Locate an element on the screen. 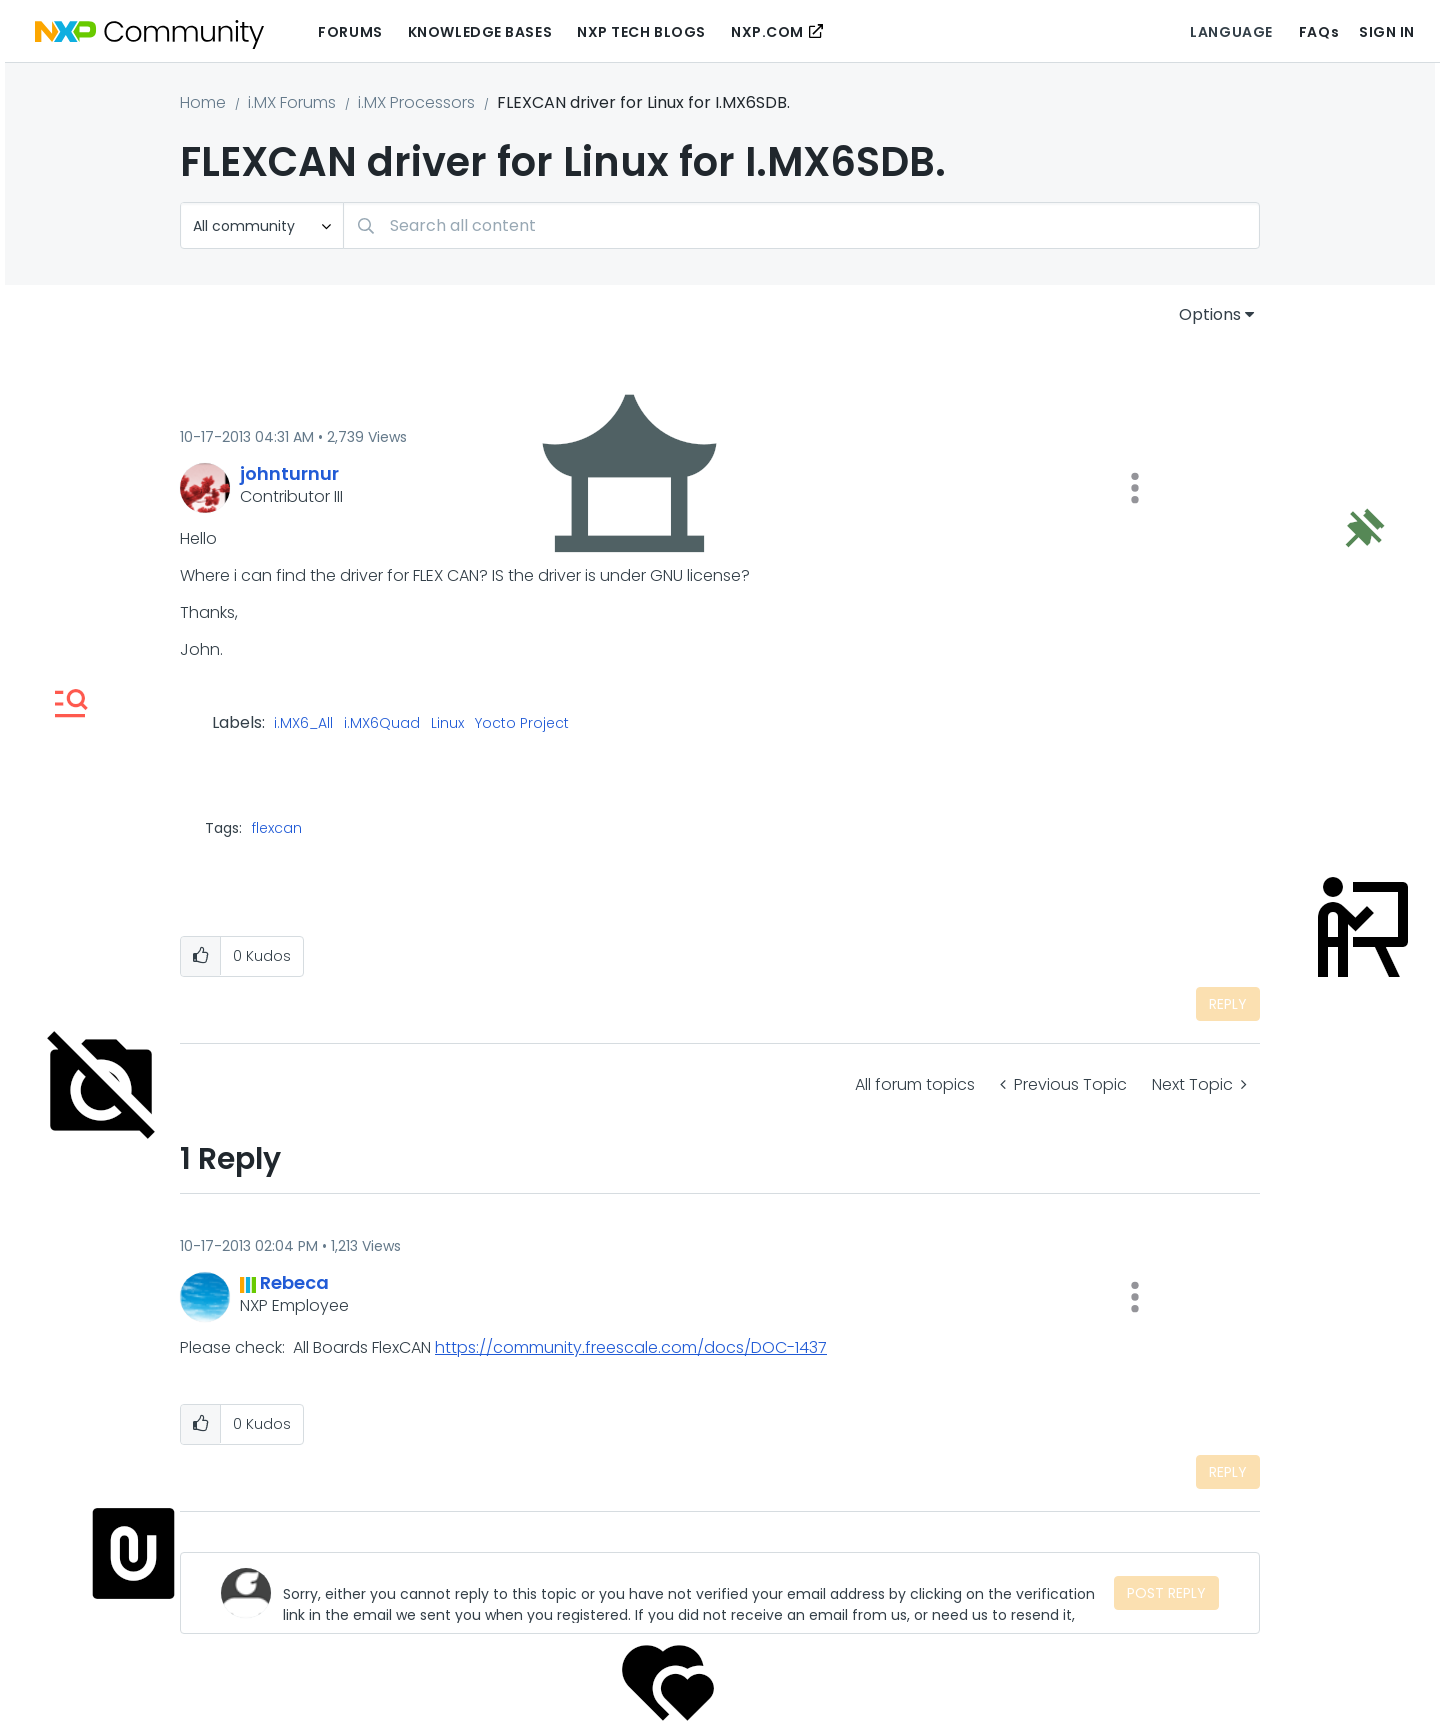  camera is disabled or turned off is located at coordinates (101, 1085).